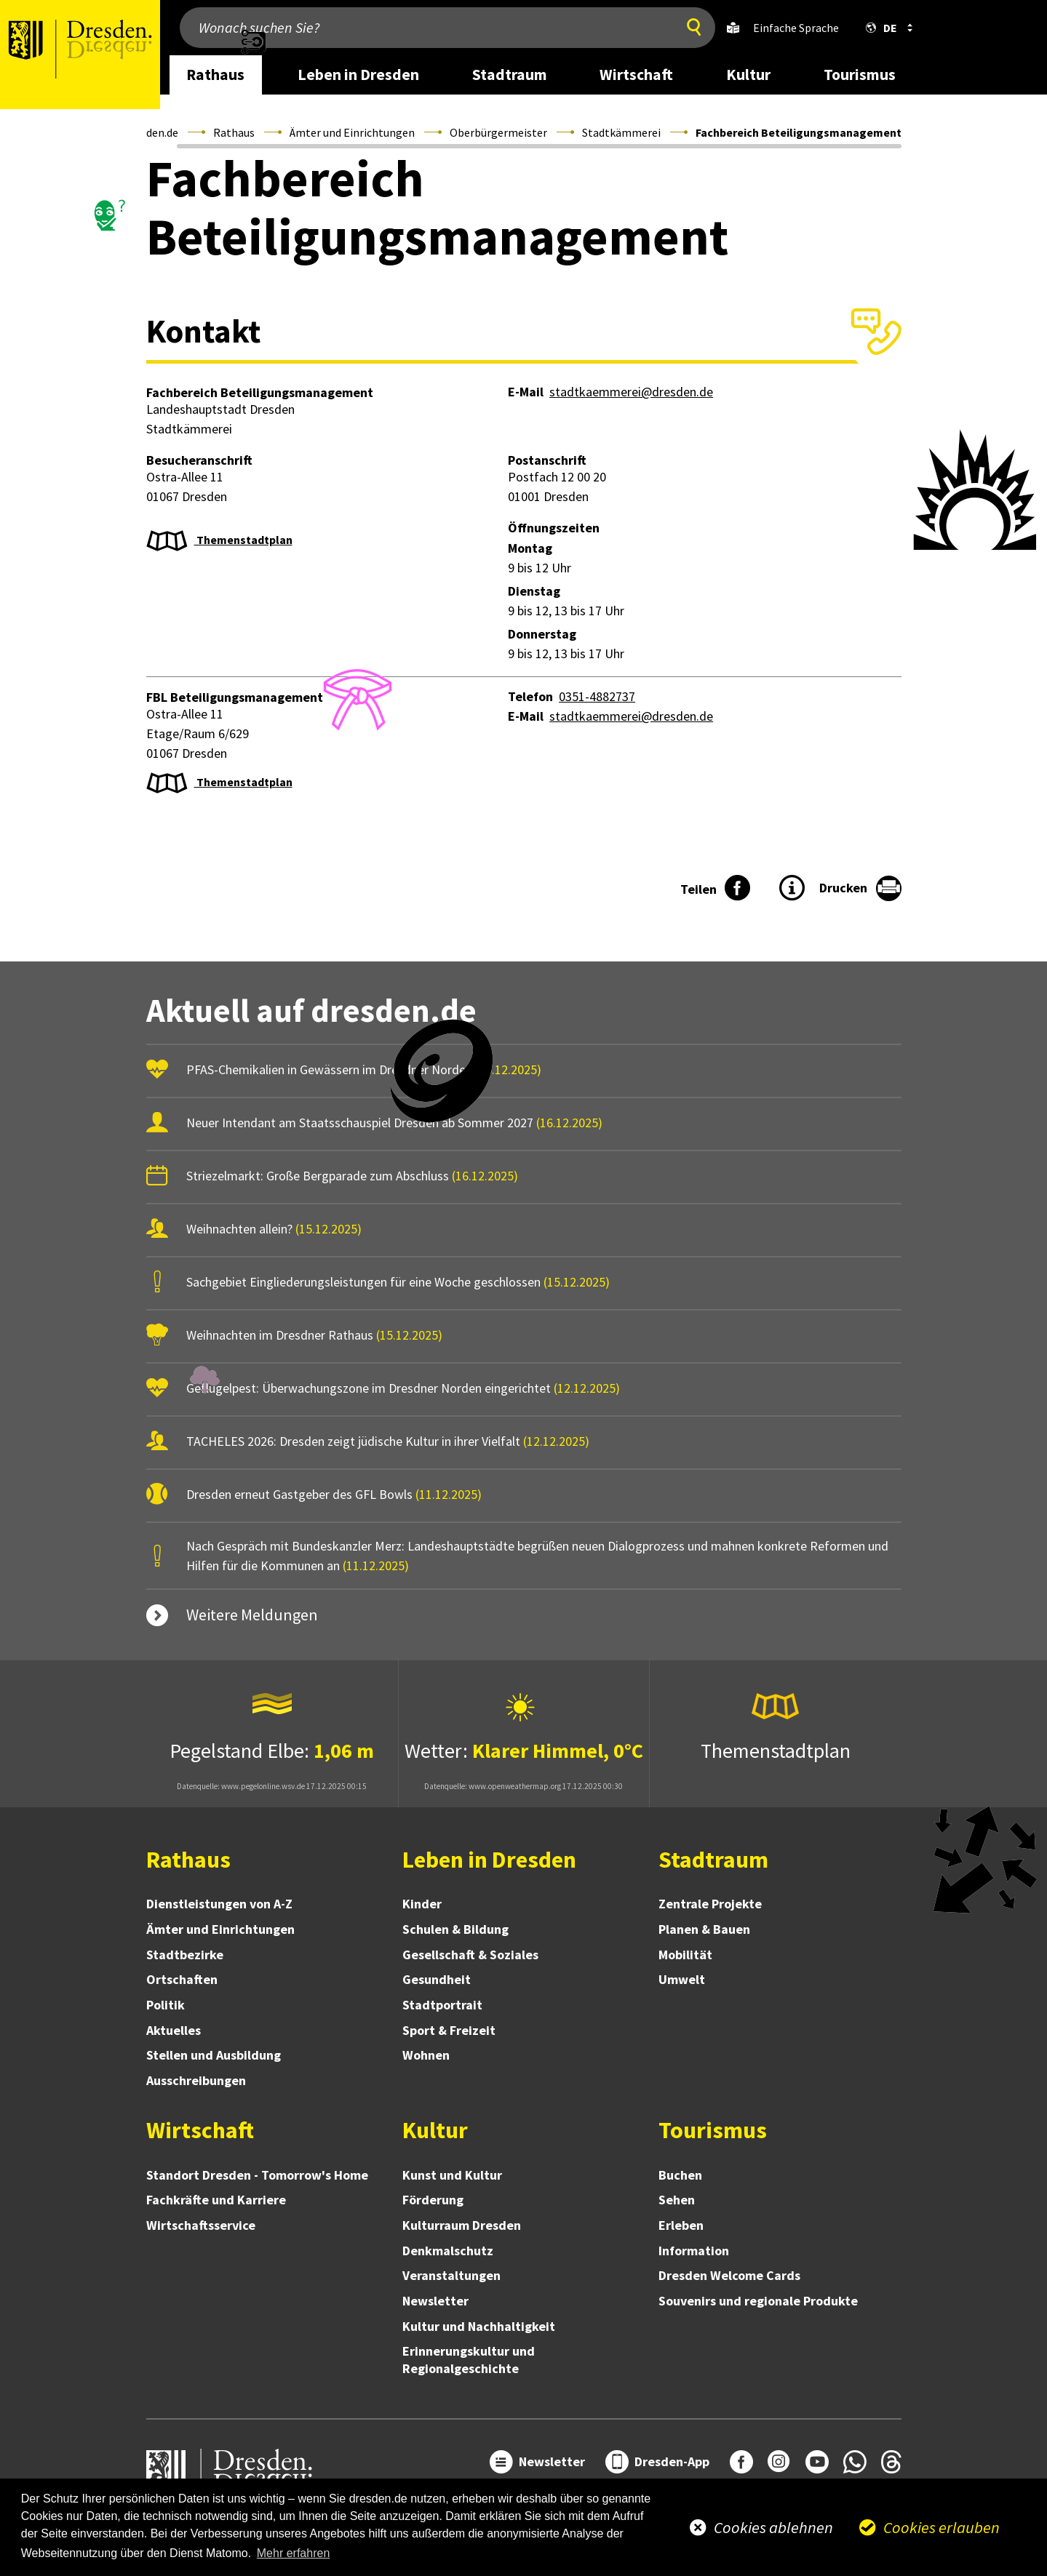 Image resolution: width=1047 pixels, height=2576 pixels. I want to click on indicates final form or ultimate upgrade in a game, so click(976, 489).